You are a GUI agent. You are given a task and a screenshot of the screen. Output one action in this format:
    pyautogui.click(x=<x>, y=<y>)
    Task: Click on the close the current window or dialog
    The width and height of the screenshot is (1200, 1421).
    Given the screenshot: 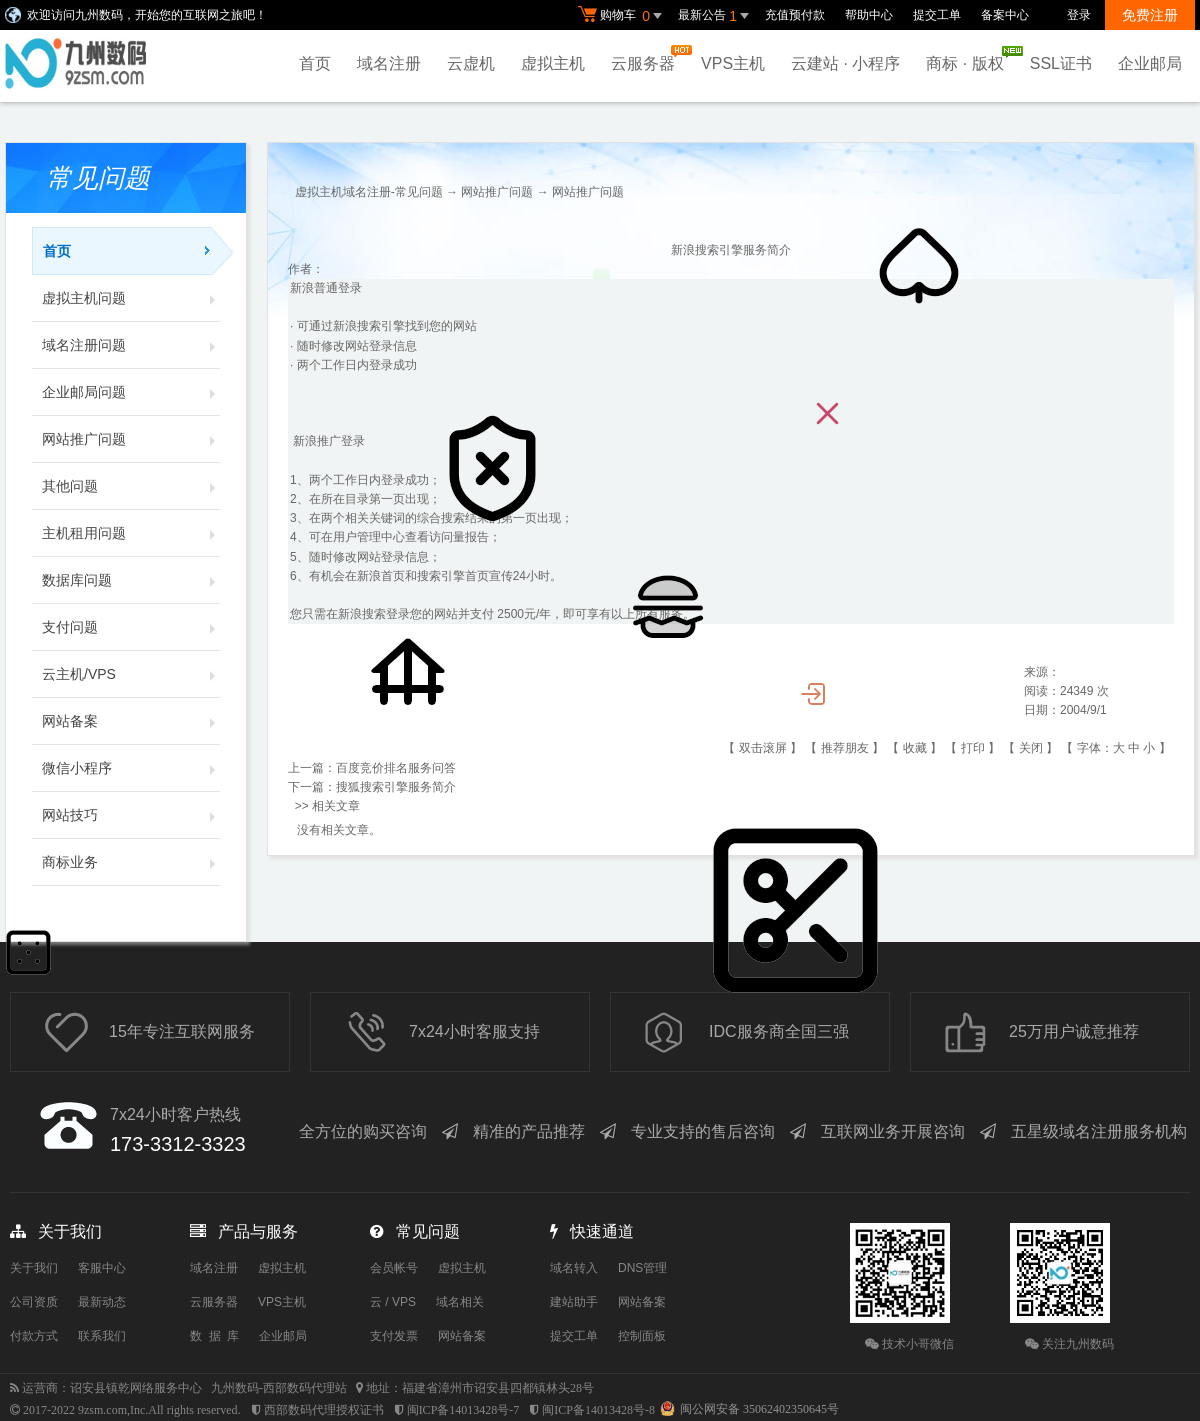 What is the action you would take?
    pyautogui.click(x=827, y=413)
    